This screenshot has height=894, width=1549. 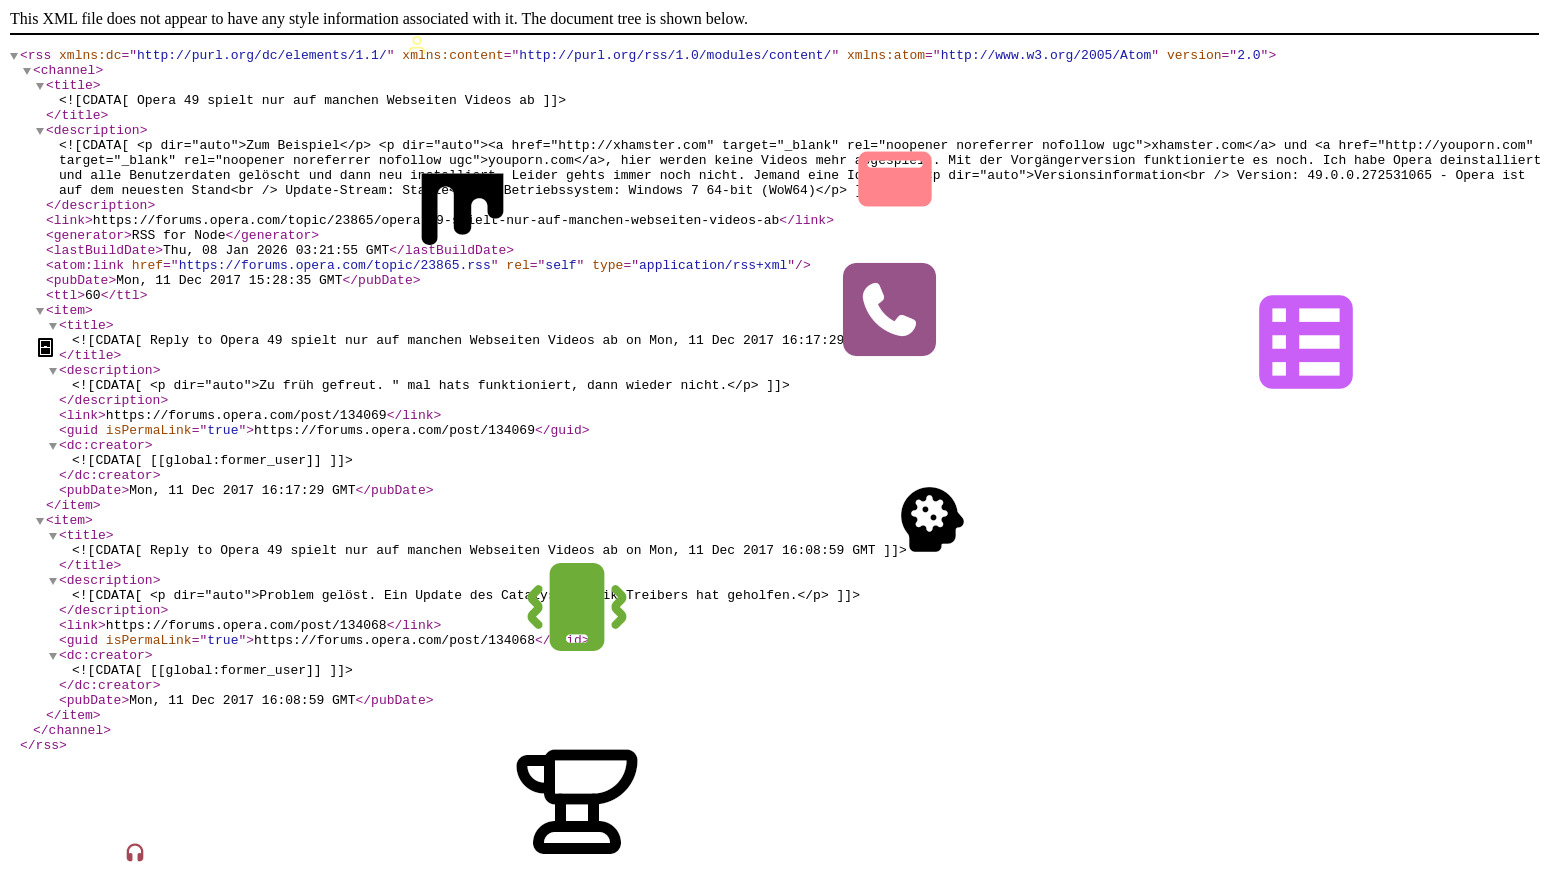 What do you see at coordinates (895, 179) in the screenshot?
I see `maximize the current window to full screen` at bounding box center [895, 179].